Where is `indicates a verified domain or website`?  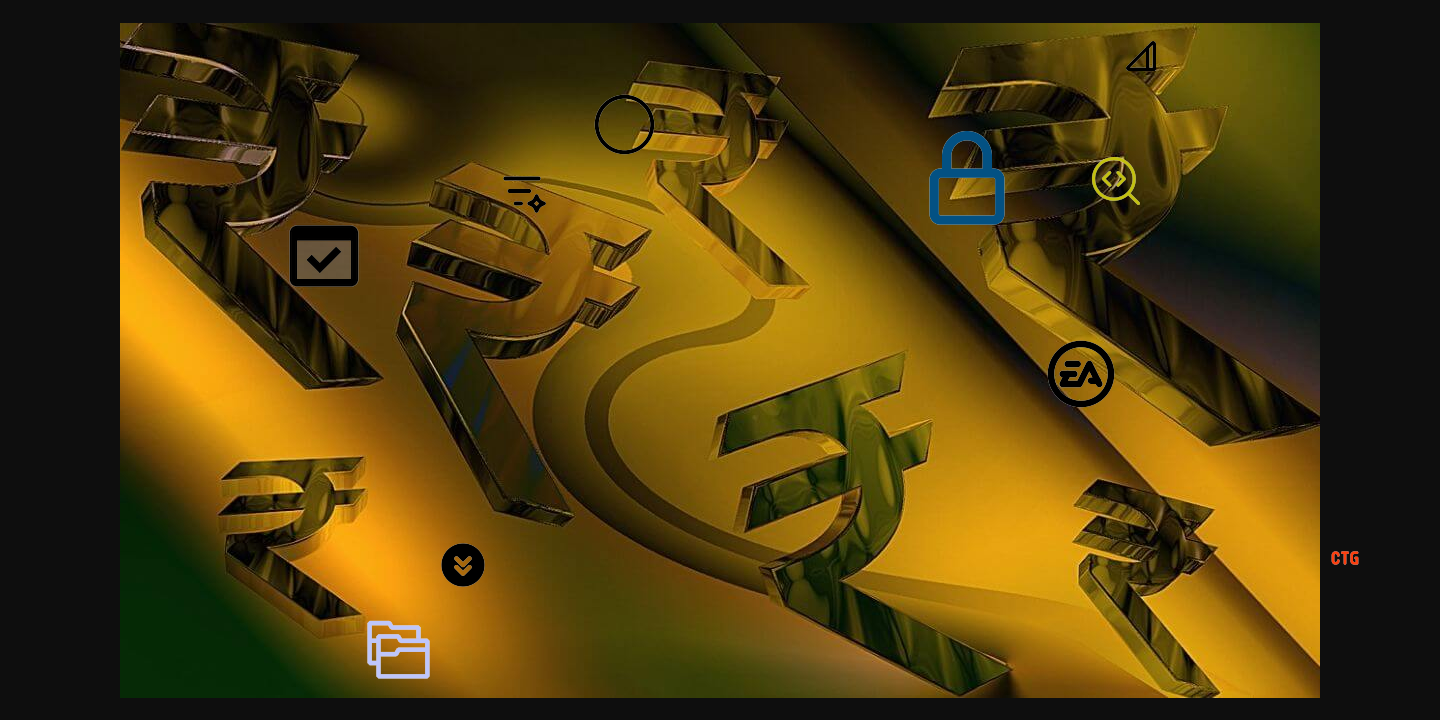
indicates a verified domain or website is located at coordinates (324, 256).